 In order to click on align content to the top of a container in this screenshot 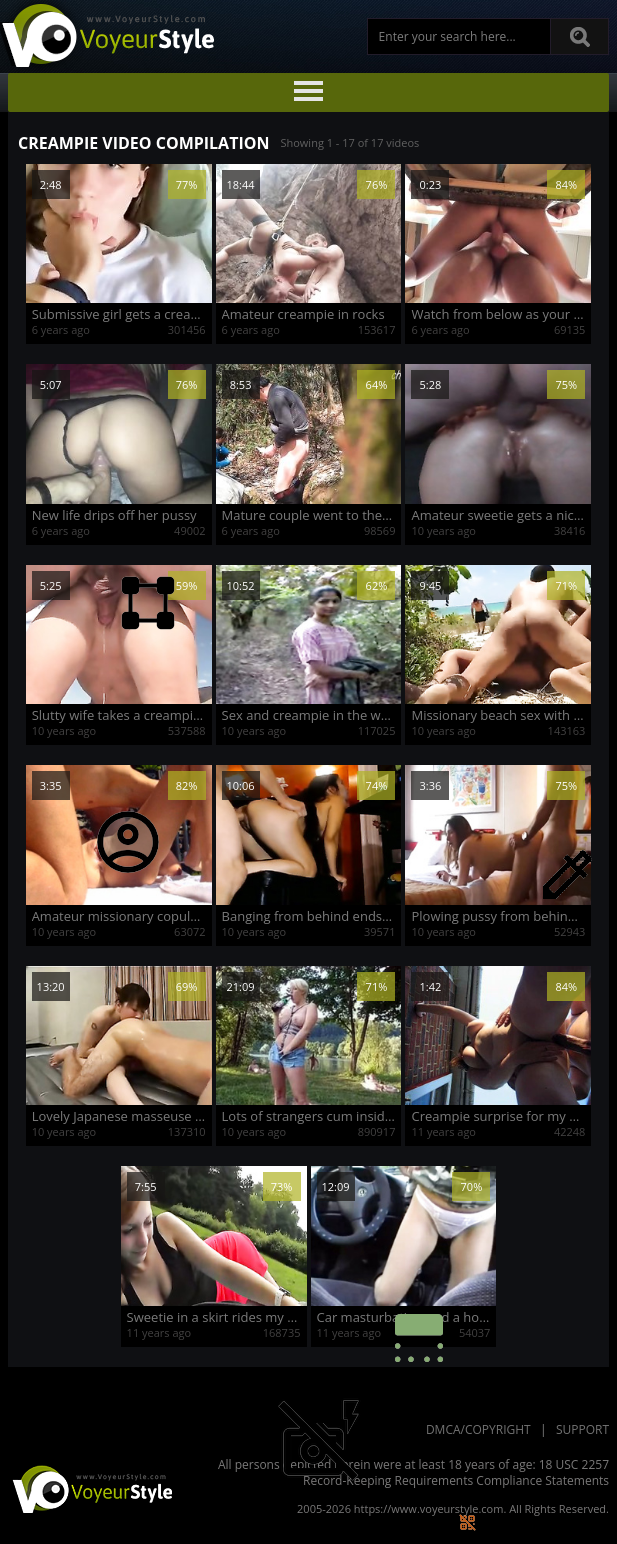, I will do `click(419, 1338)`.